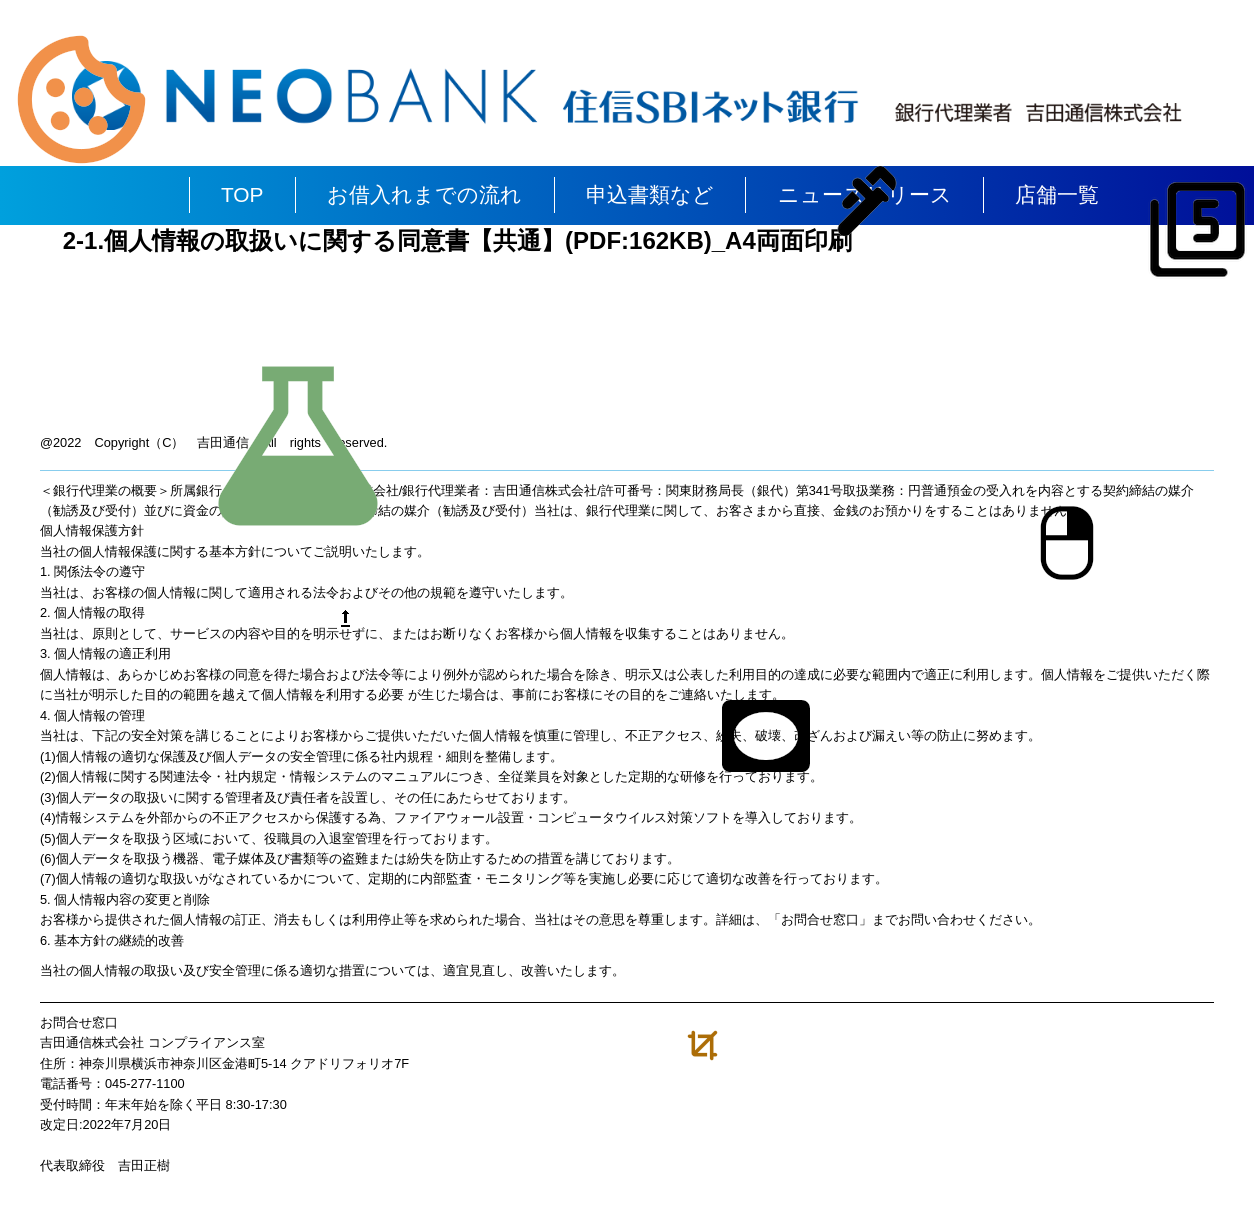  What do you see at coordinates (766, 736) in the screenshot?
I see `apply vignette effect to photo` at bounding box center [766, 736].